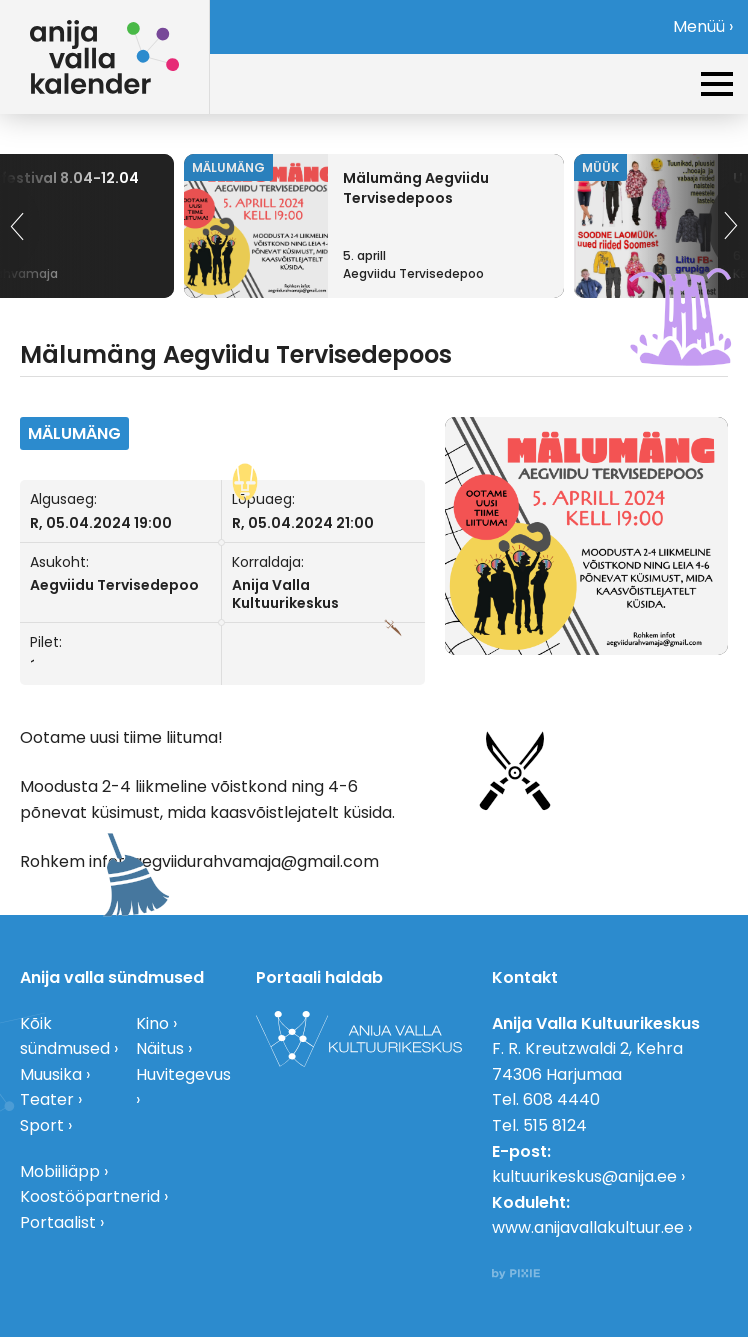 The width and height of the screenshot is (748, 1337). Describe the element at coordinates (515, 770) in the screenshot. I see `trim or cut selected content` at that location.